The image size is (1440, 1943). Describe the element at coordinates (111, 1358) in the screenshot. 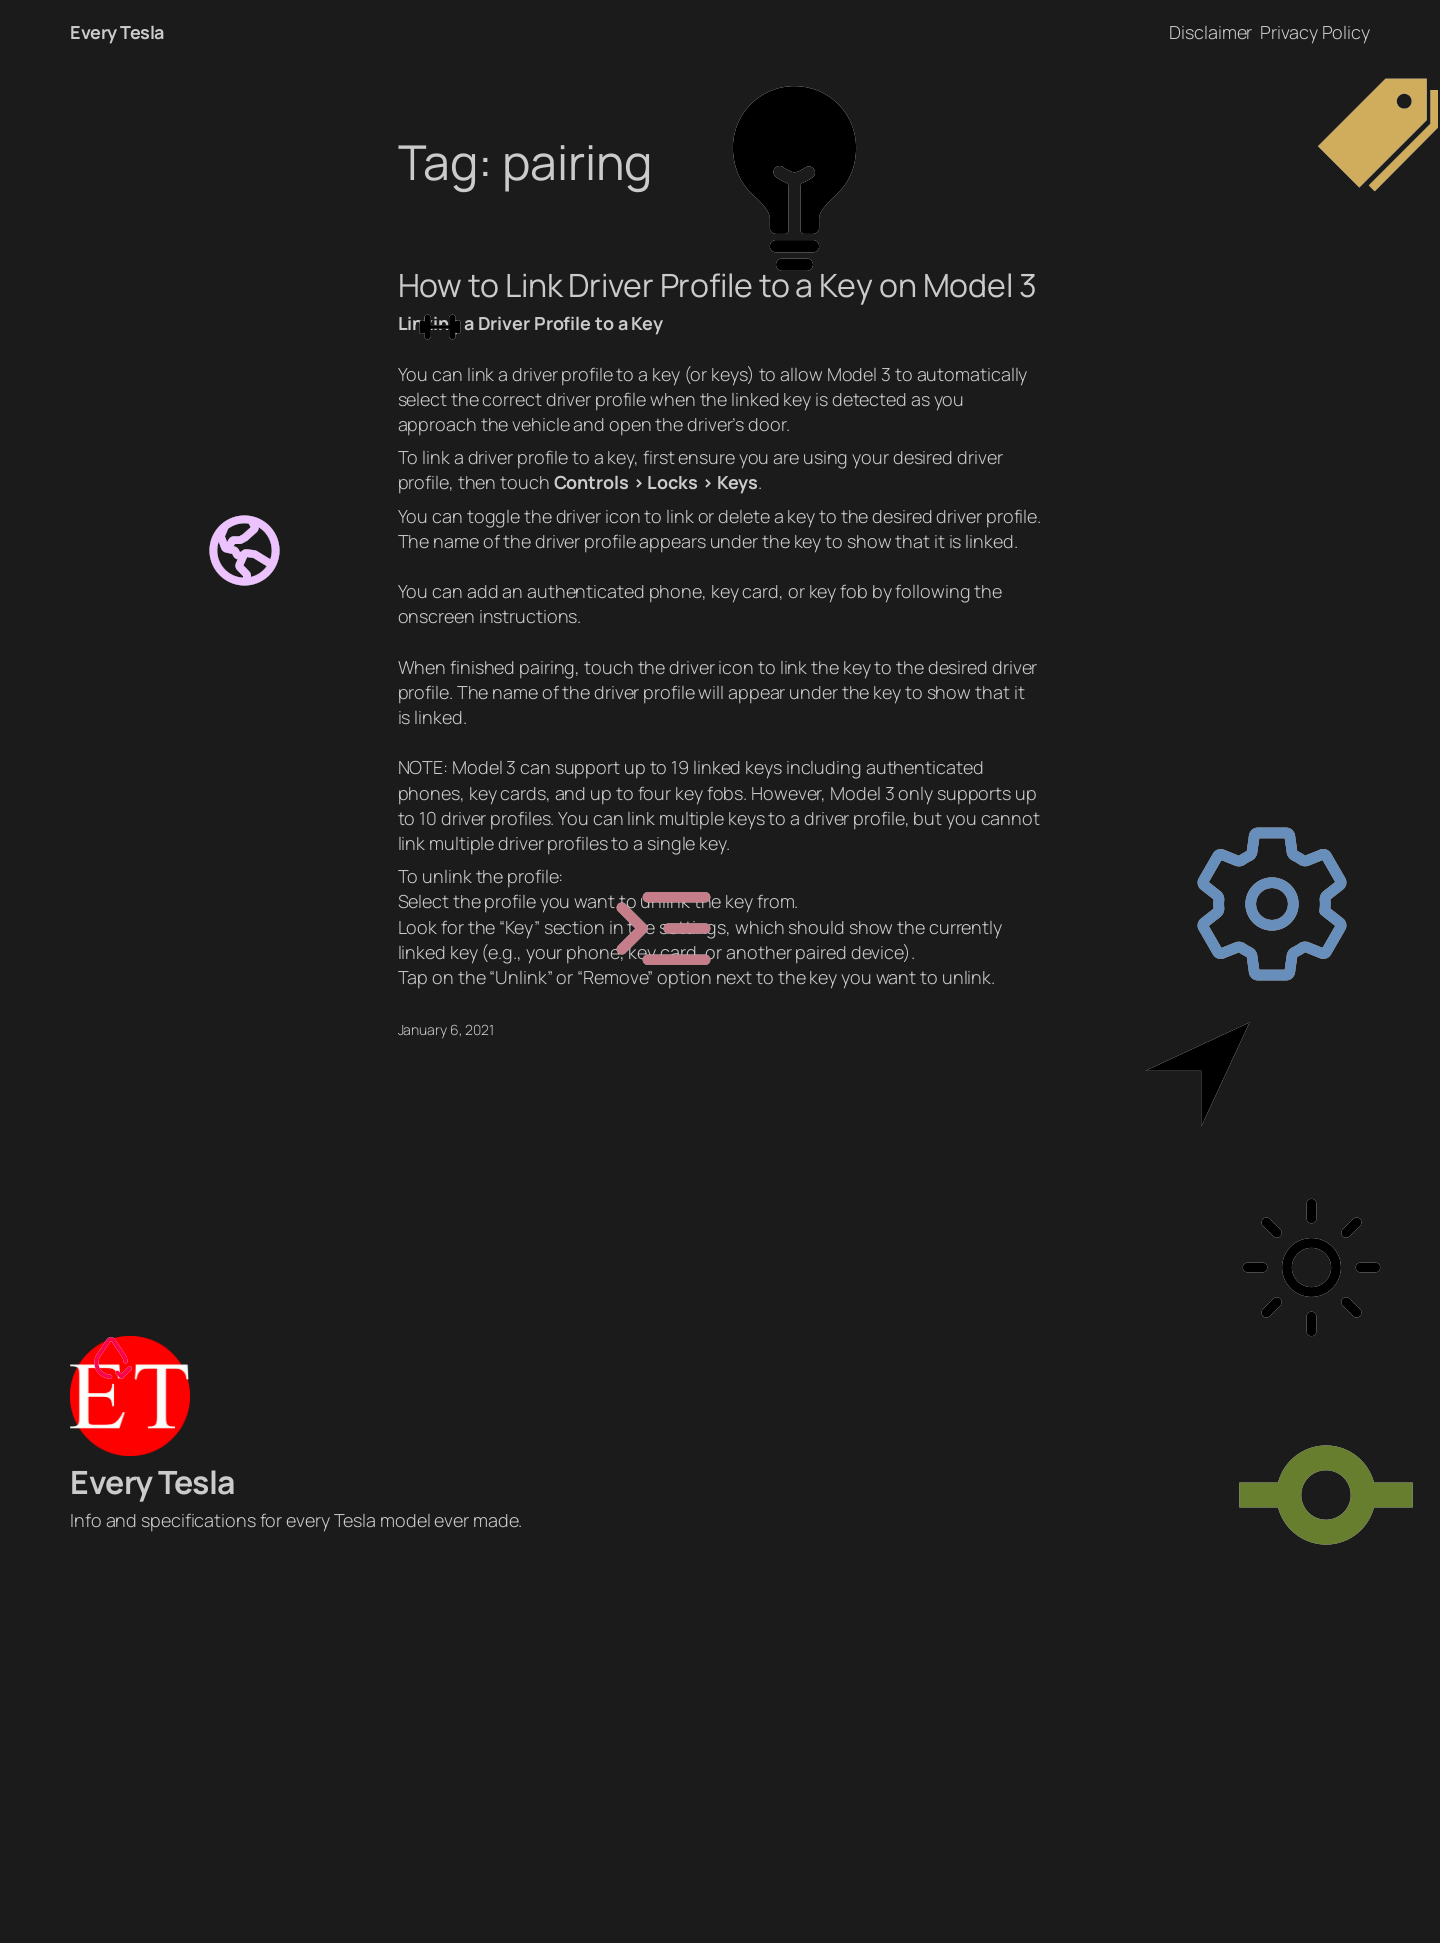

I see `water quality verified or safe` at that location.